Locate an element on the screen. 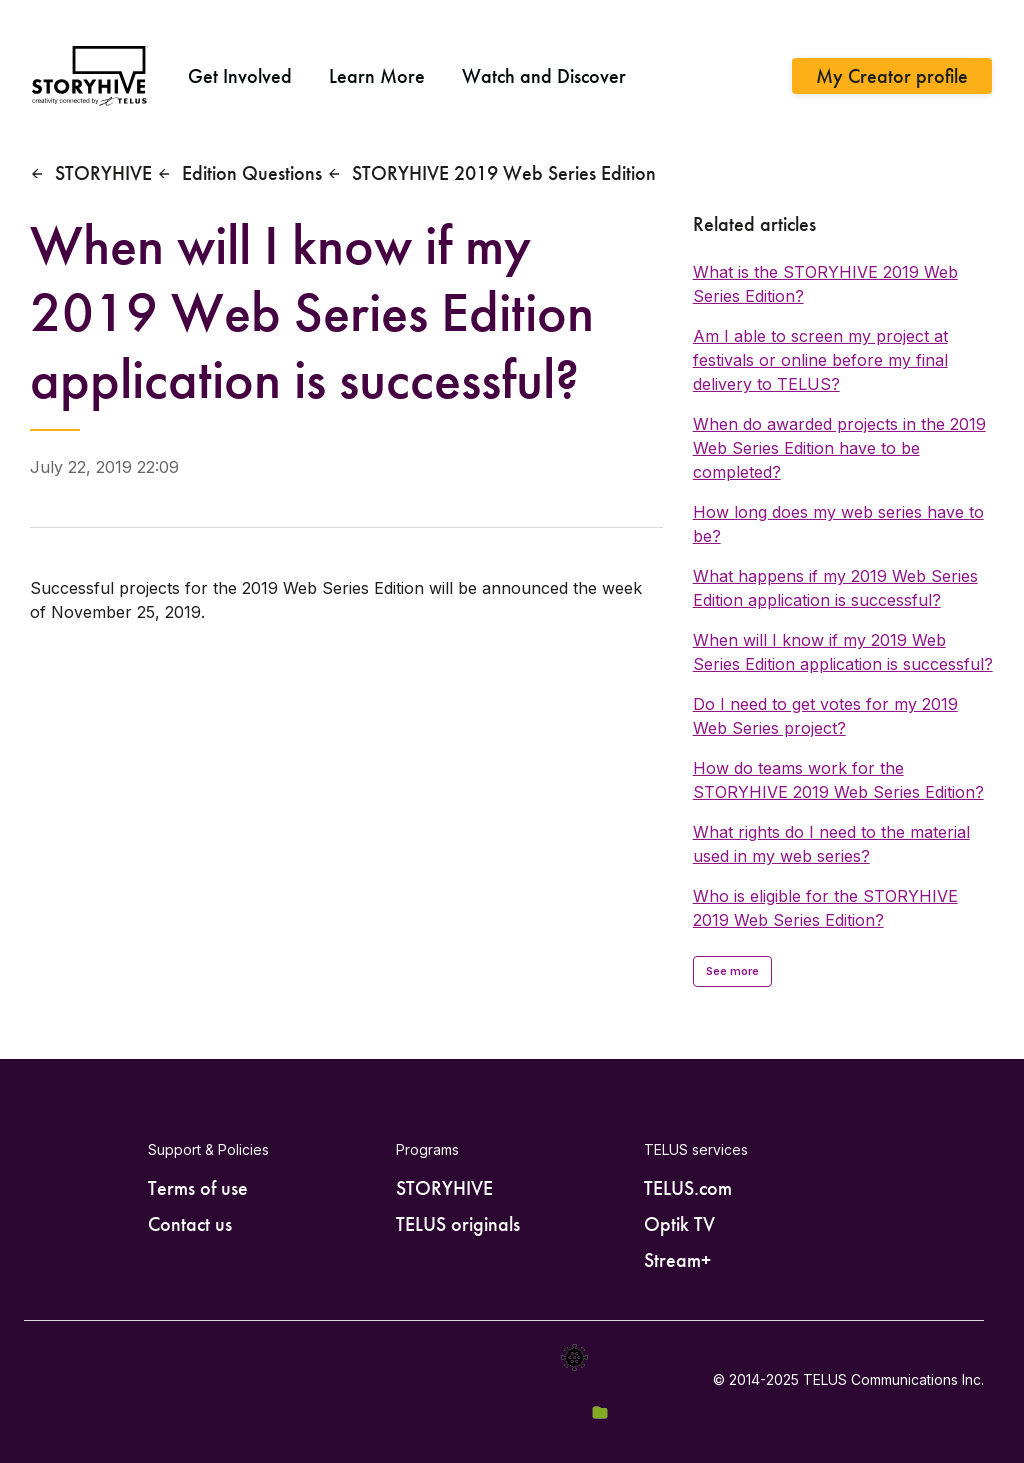 This screenshot has height=1463, width=1024. open folder to view contents is located at coordinates (600, 1413).